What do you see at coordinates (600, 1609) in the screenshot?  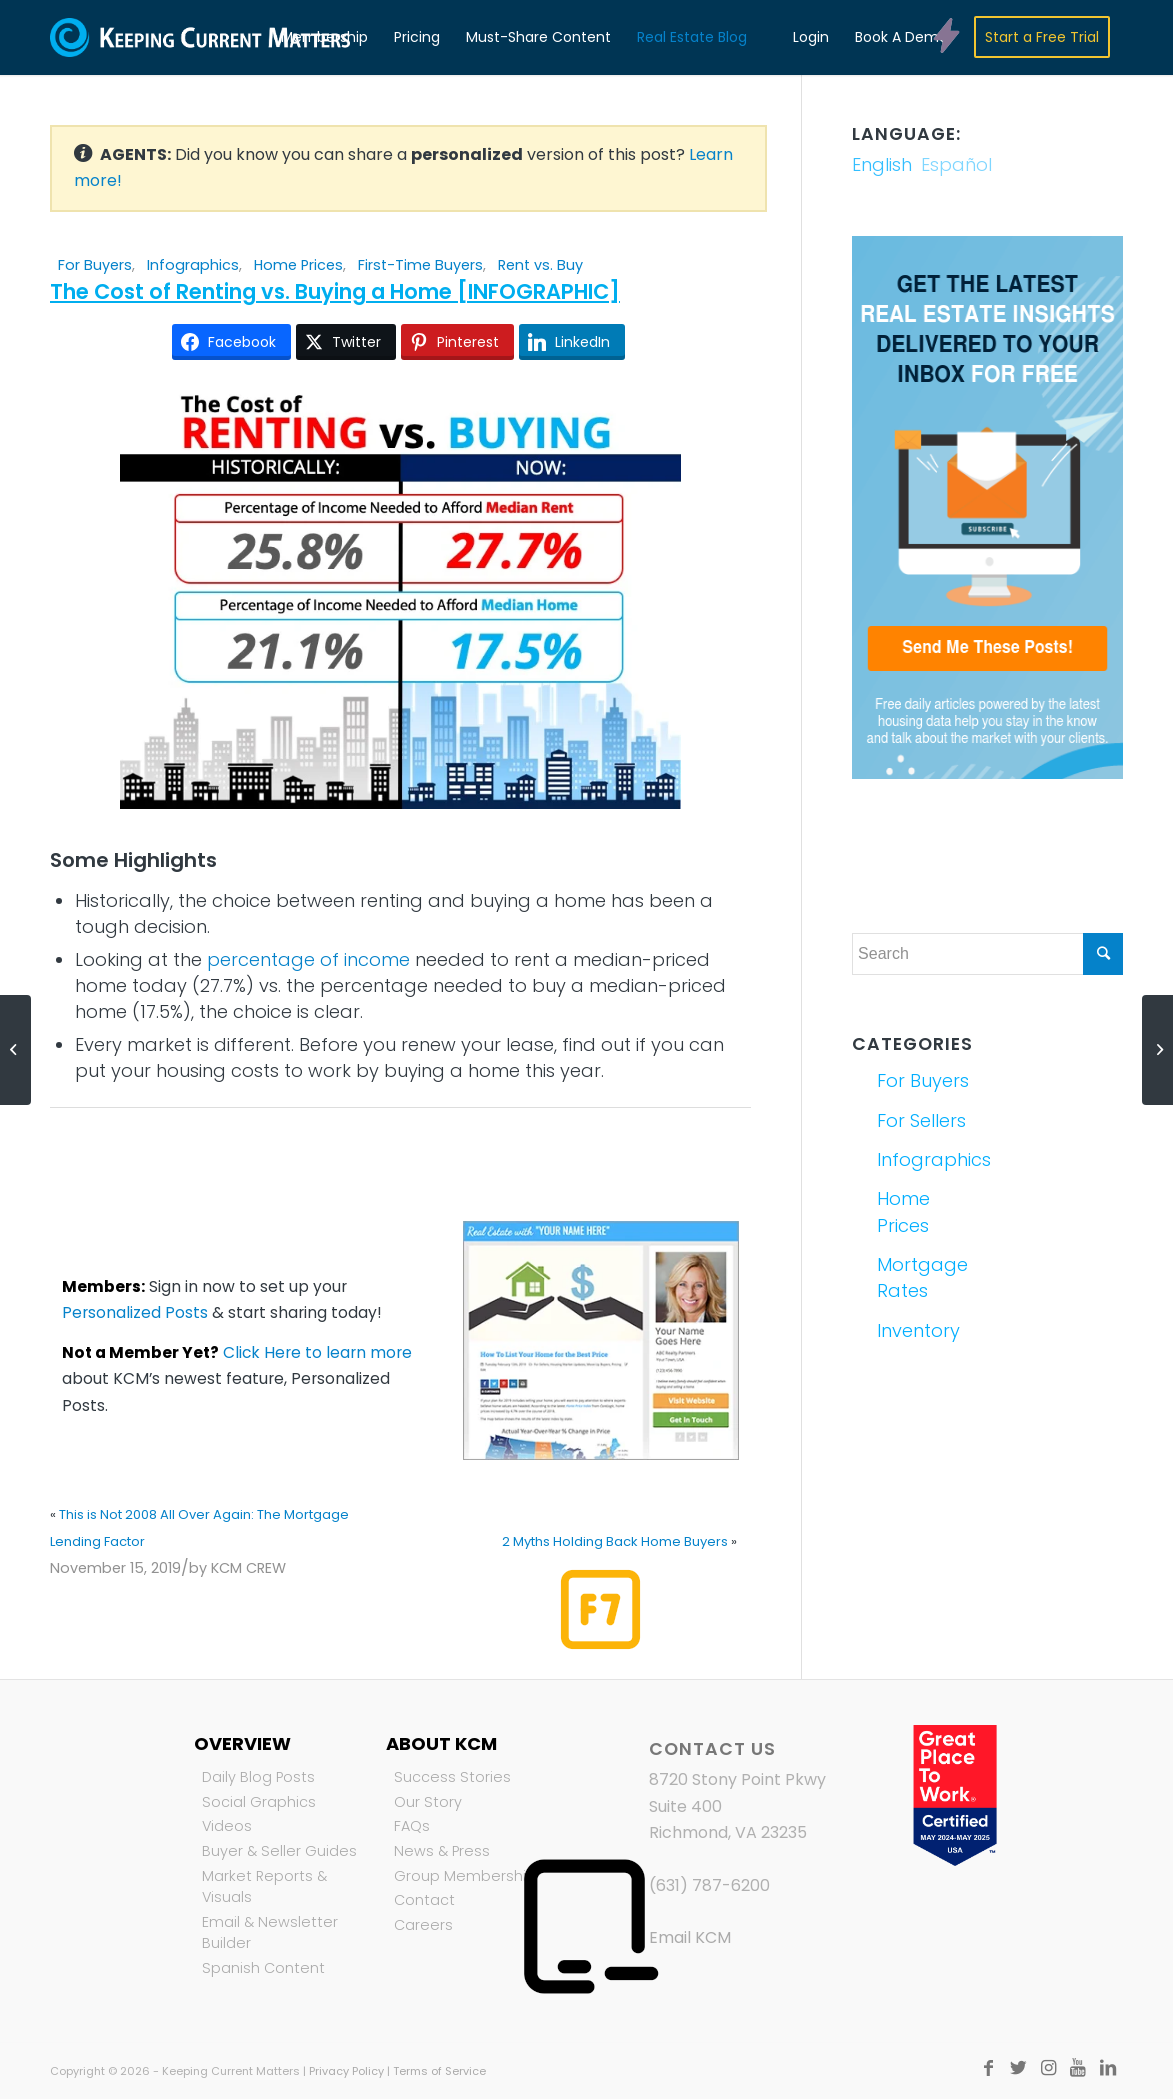 I see `press F7 function key` at bounding box center [600, 1609].